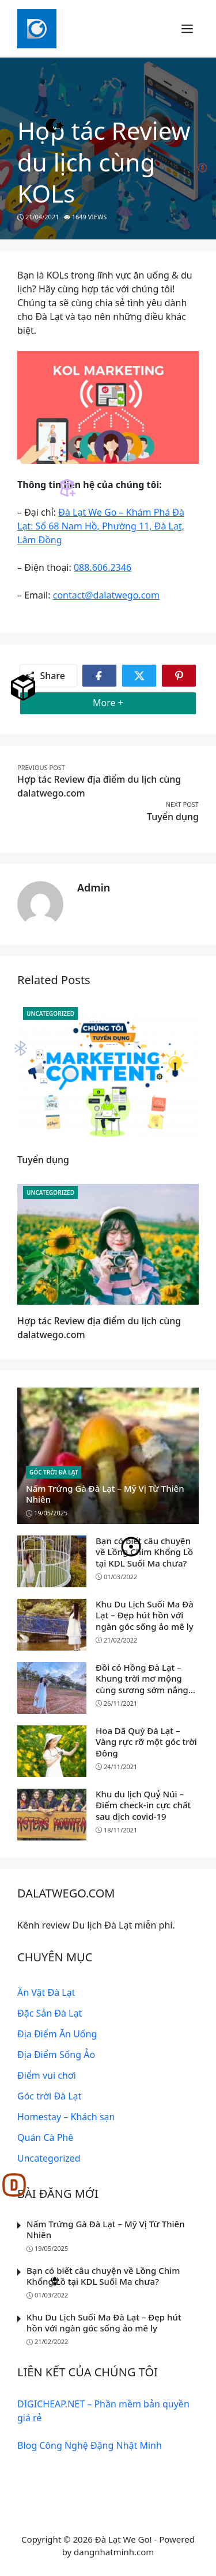 This screenshot has height=2576, width=216. Describe the element at coordinates (20, 1048) in the screenshot. I see `indicates an active bluetooth connection` at that location.